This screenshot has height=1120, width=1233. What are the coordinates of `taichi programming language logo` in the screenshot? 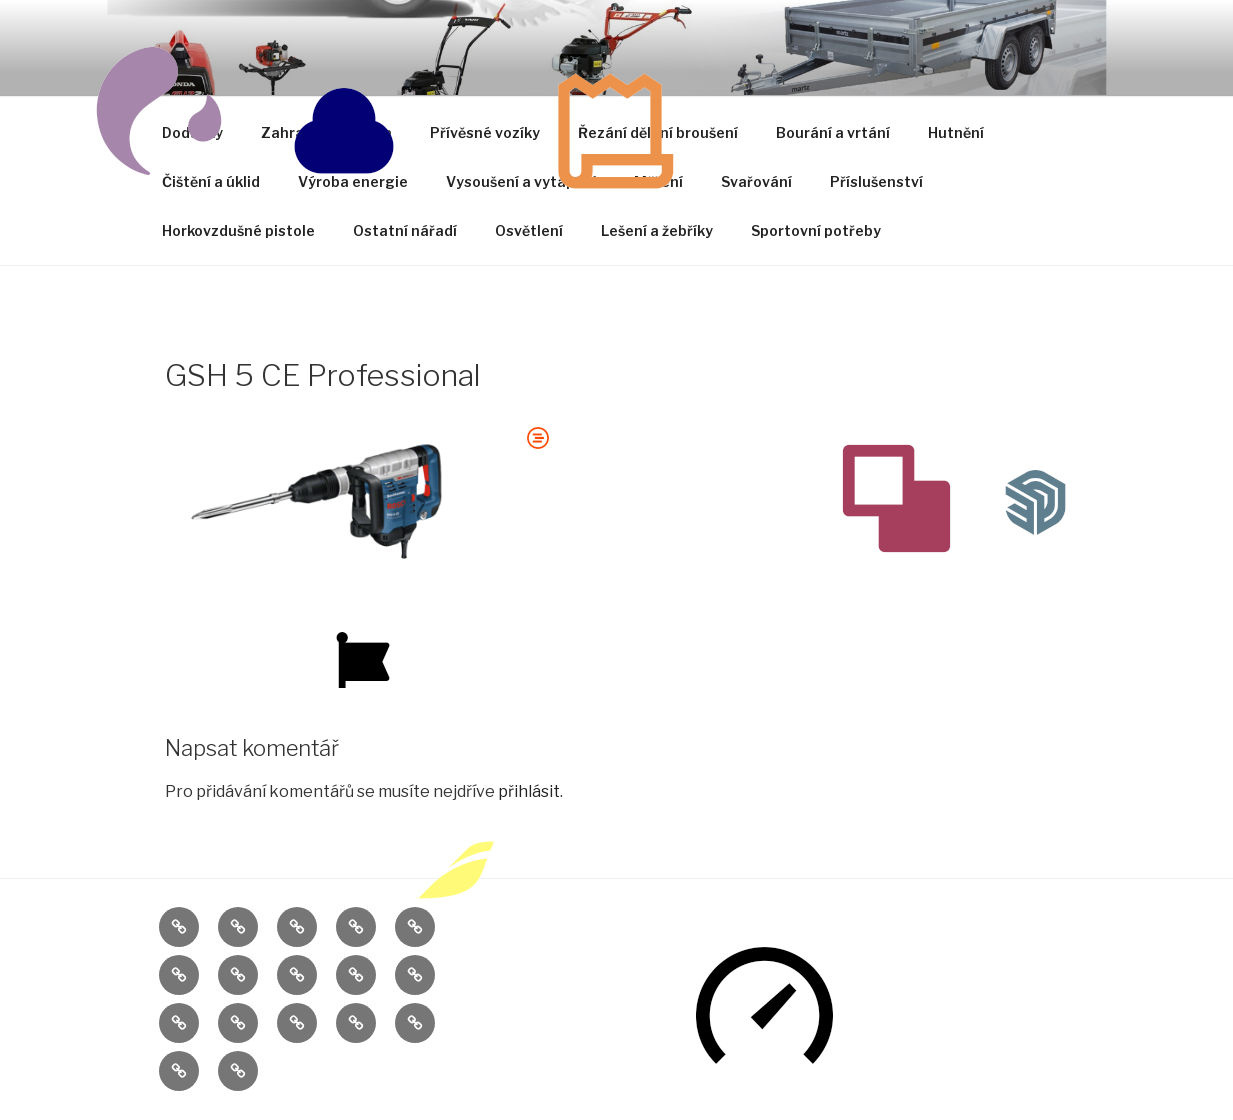 It's located at (159, 111).